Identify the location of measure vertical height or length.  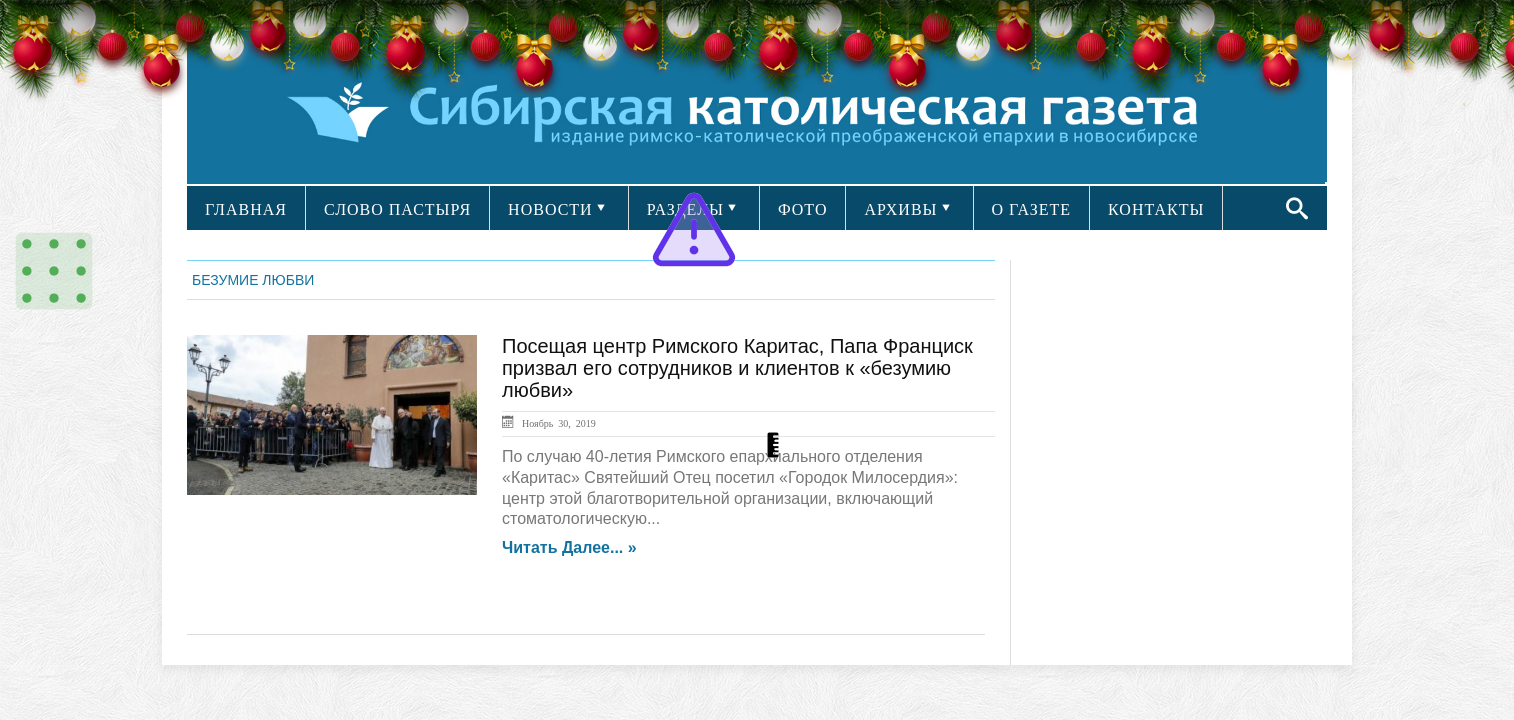
(773, 445).